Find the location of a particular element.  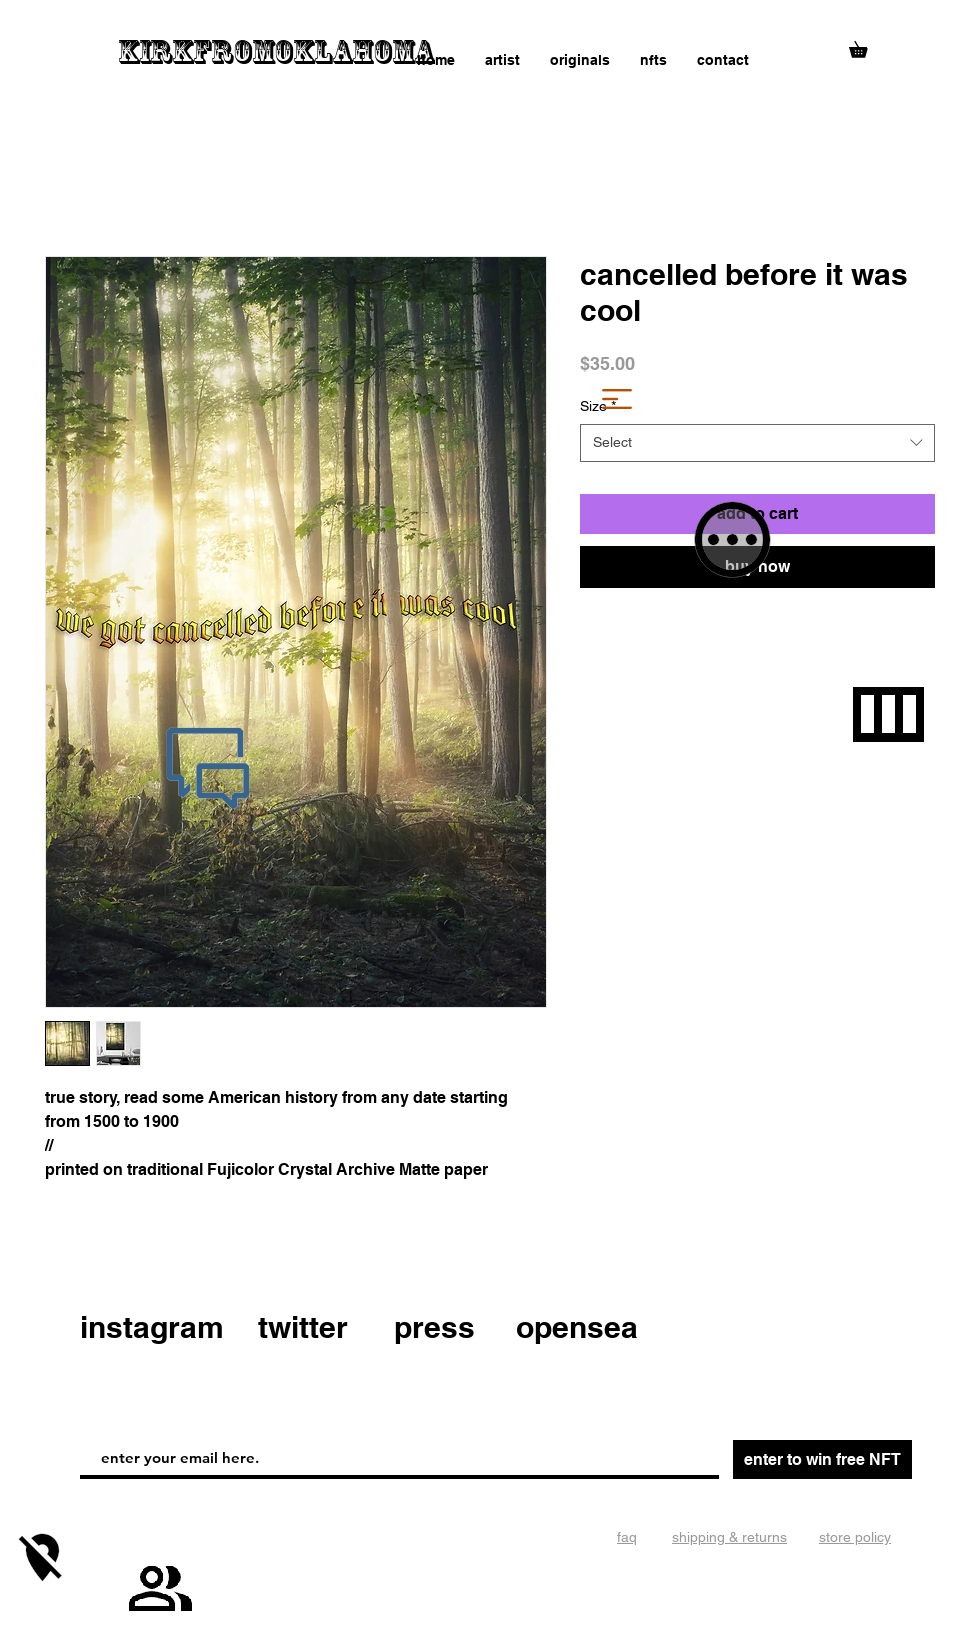

open discussion thread or comments is located at coordinates (208, 769).